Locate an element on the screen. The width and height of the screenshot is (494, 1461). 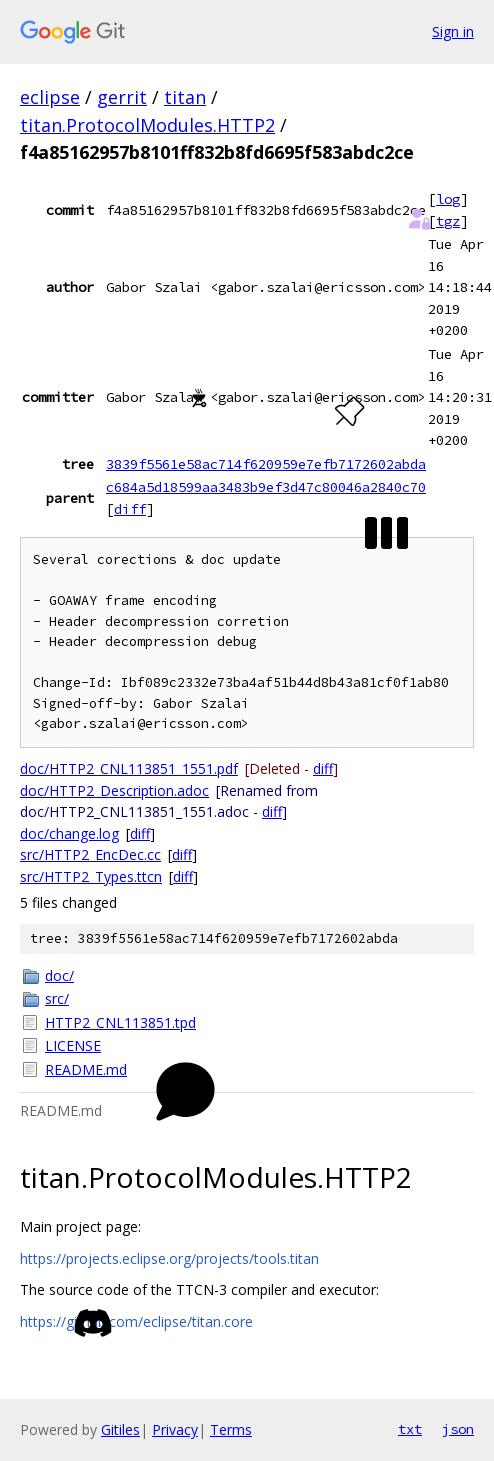
open Discord app is located at coordinates (93, 1323).